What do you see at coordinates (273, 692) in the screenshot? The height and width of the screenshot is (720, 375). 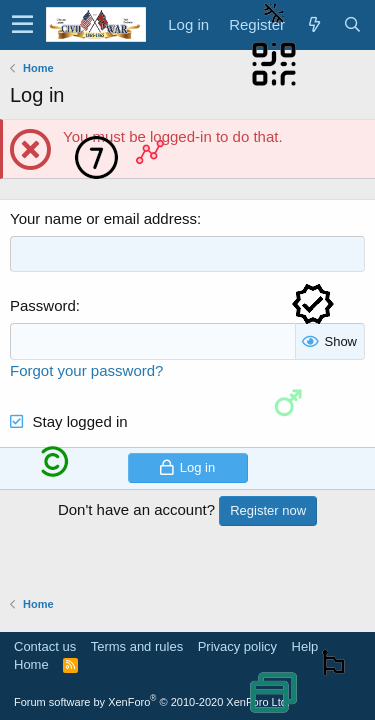 I see `view open browser windows` at bounding box center [273, 692].